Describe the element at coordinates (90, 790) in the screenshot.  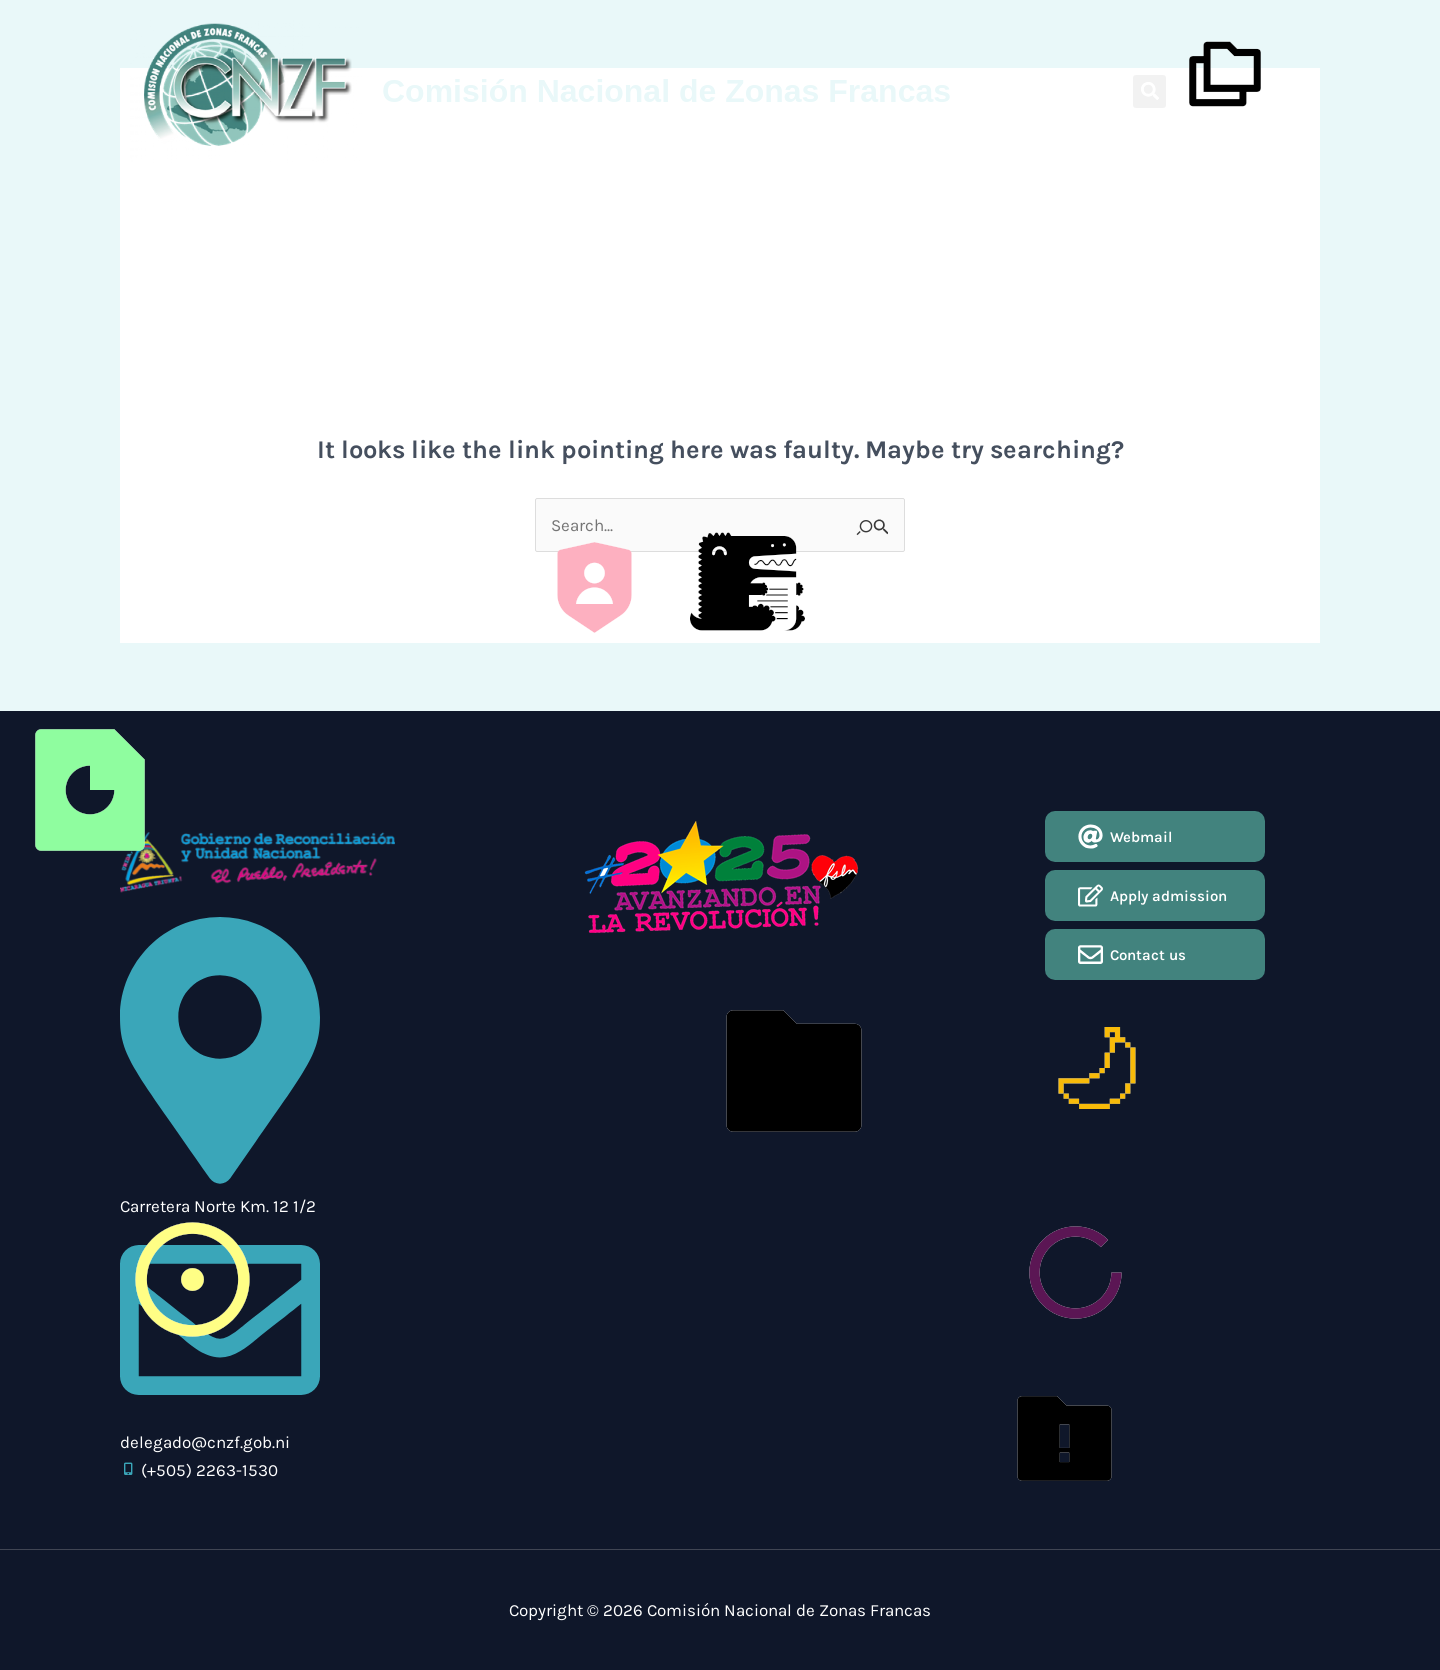
I see `view file analytics or chart report` at that location.